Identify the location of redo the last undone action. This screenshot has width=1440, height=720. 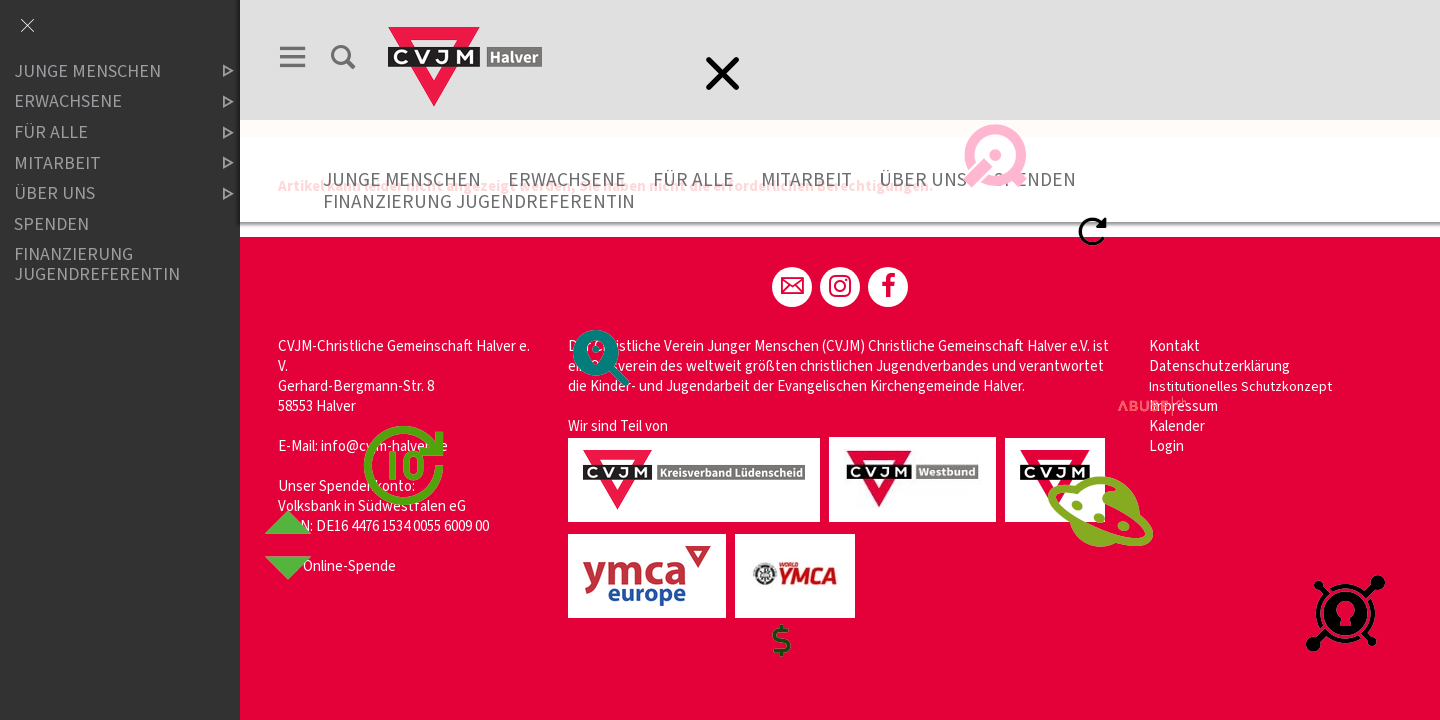
(1092, 231).